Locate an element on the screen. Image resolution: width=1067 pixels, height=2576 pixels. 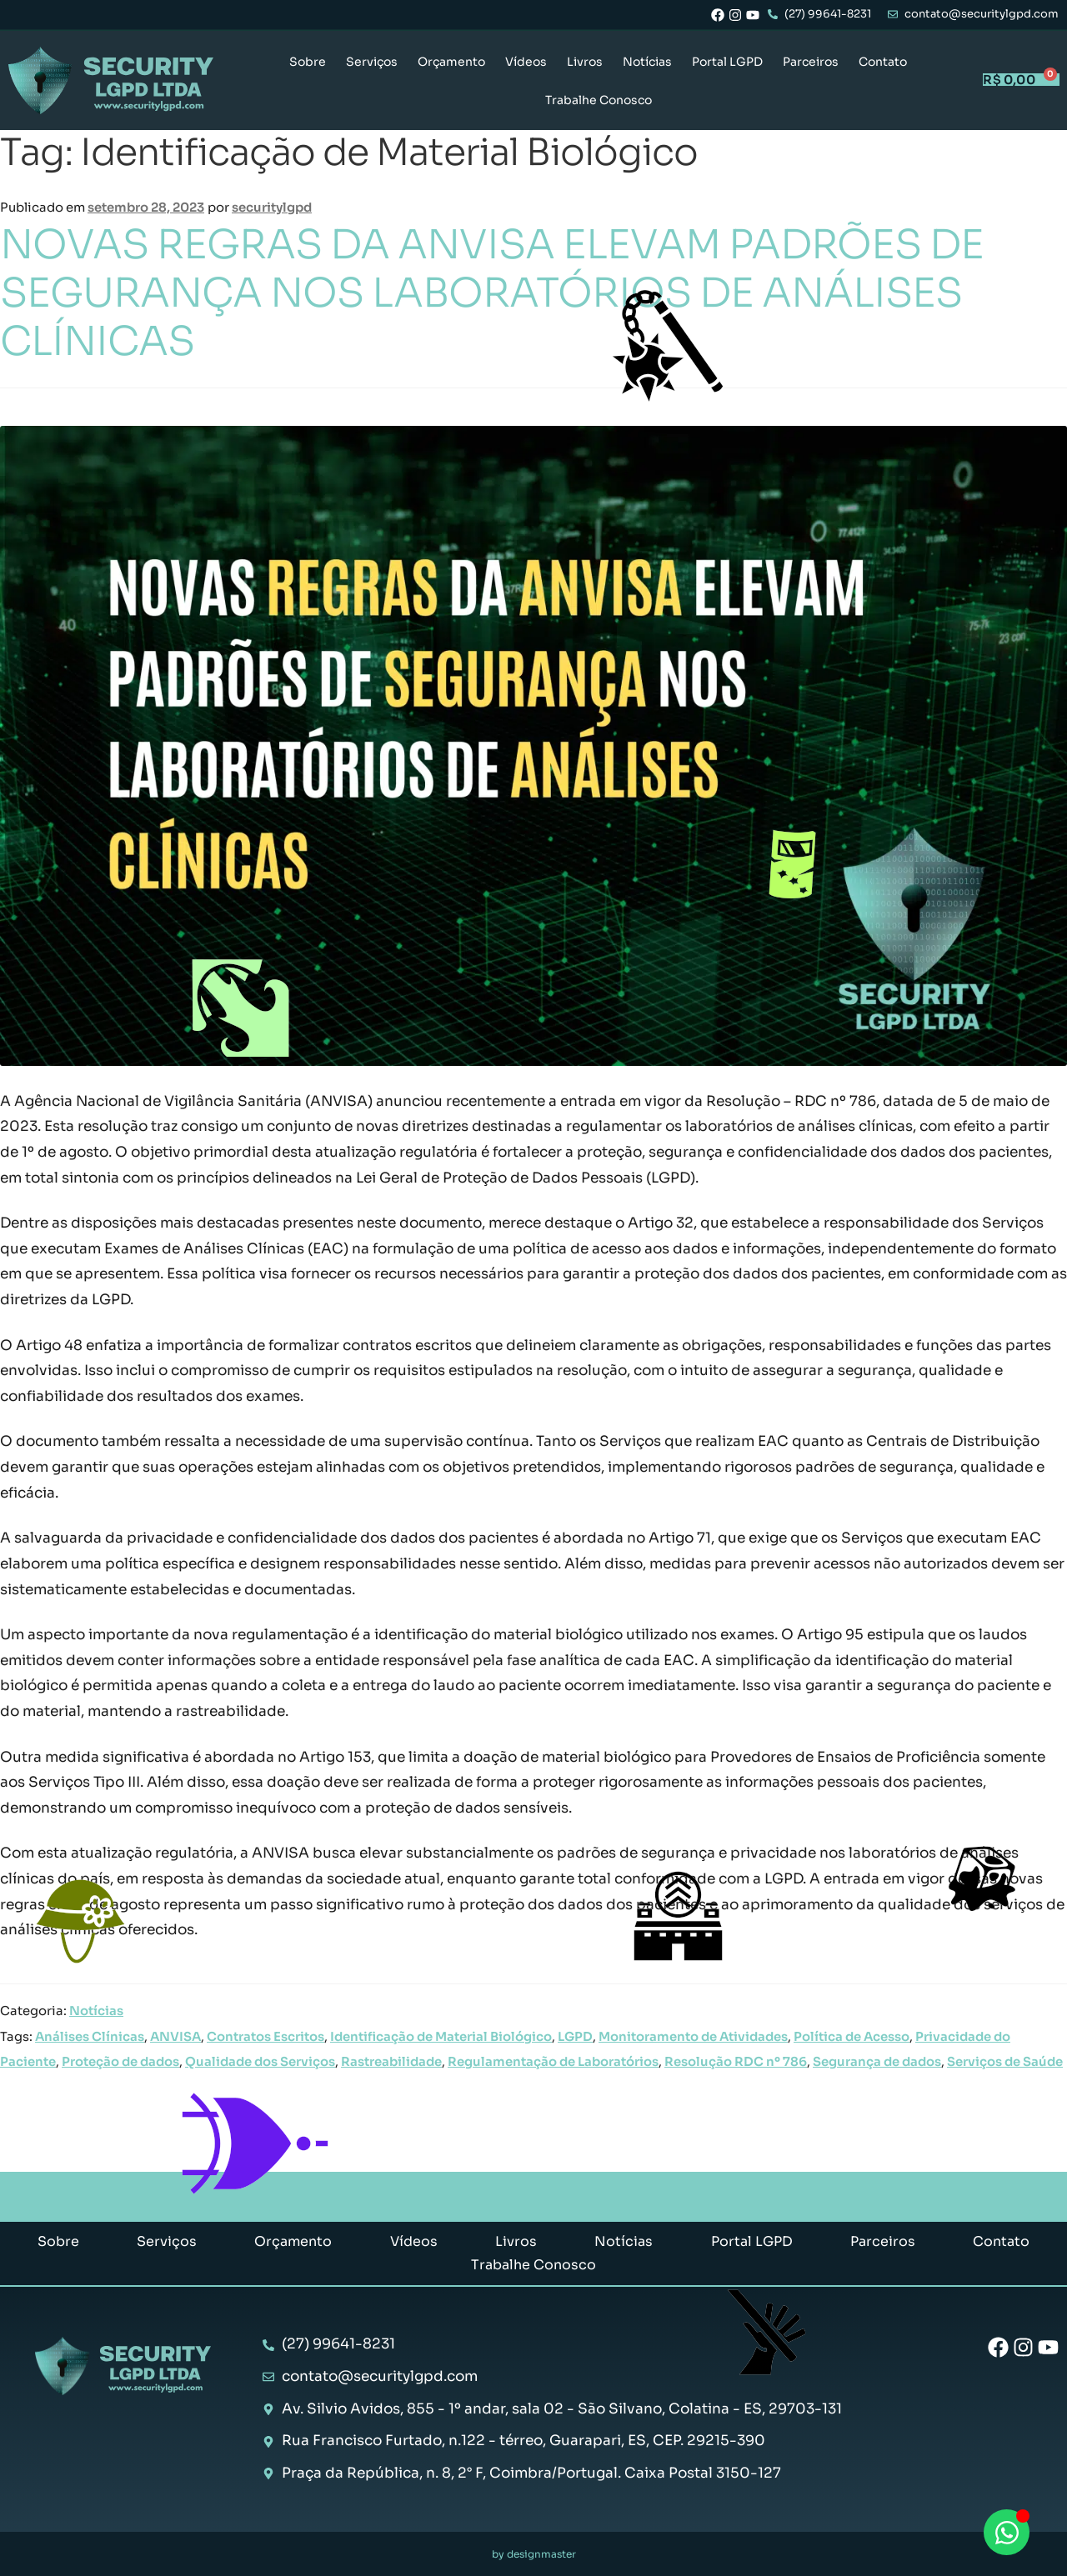
catch or grab an item is located at coordinates (766, 2332).